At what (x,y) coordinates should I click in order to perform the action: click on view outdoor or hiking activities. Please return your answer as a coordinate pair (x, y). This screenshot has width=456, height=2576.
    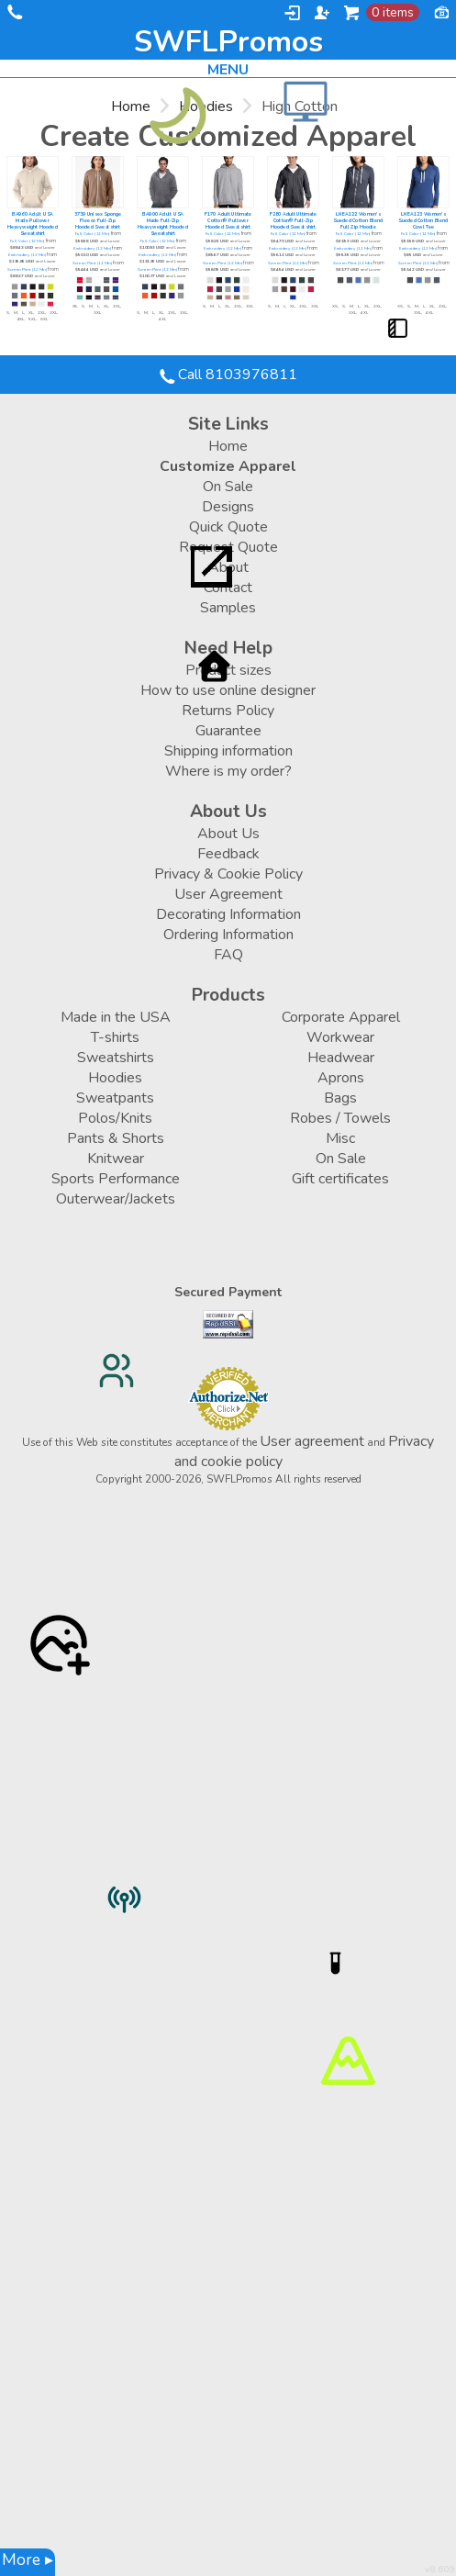
    Looking at the image, I should click on (348, 2060).